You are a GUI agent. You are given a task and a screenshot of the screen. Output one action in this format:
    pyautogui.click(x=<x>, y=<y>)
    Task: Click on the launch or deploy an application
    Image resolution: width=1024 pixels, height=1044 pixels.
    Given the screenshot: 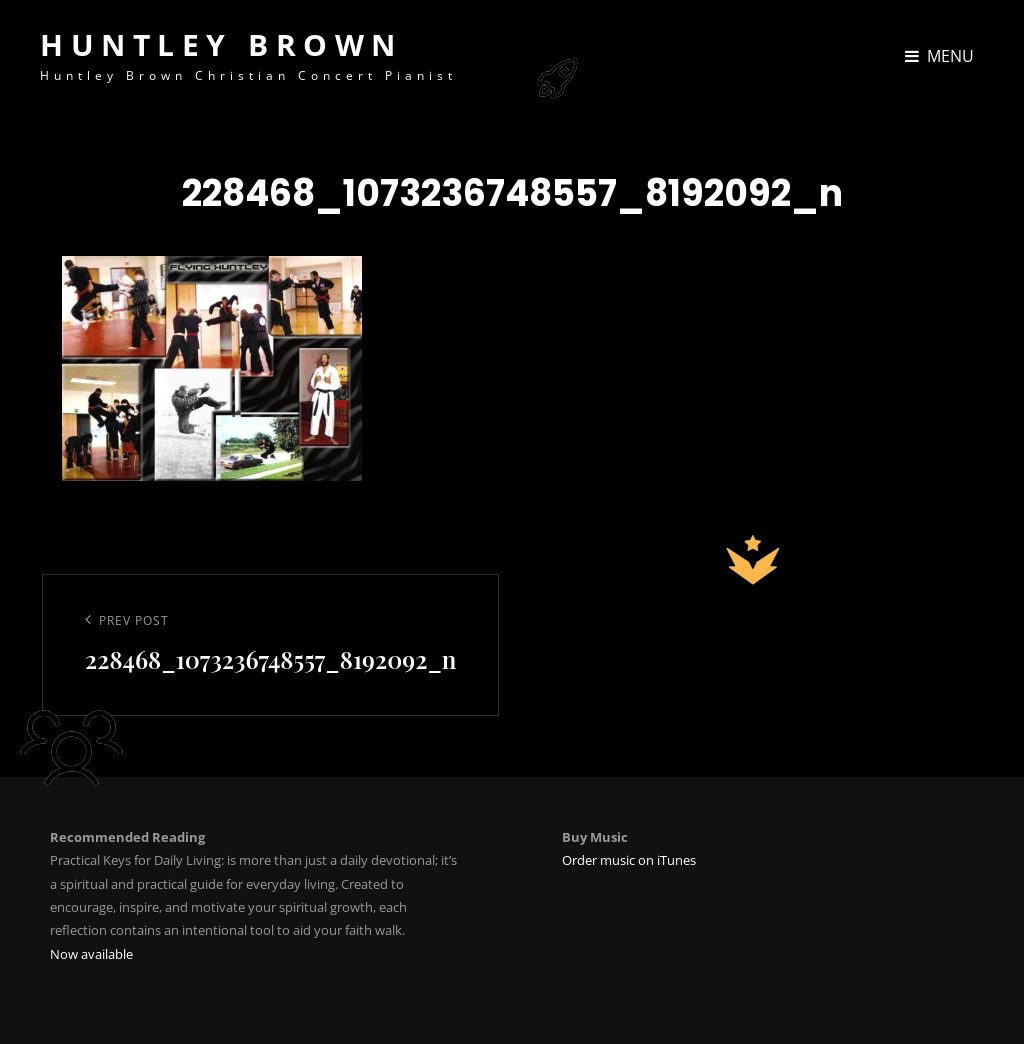 What is the action you would take?
    pyautogui.click(x=557, y=78)
    